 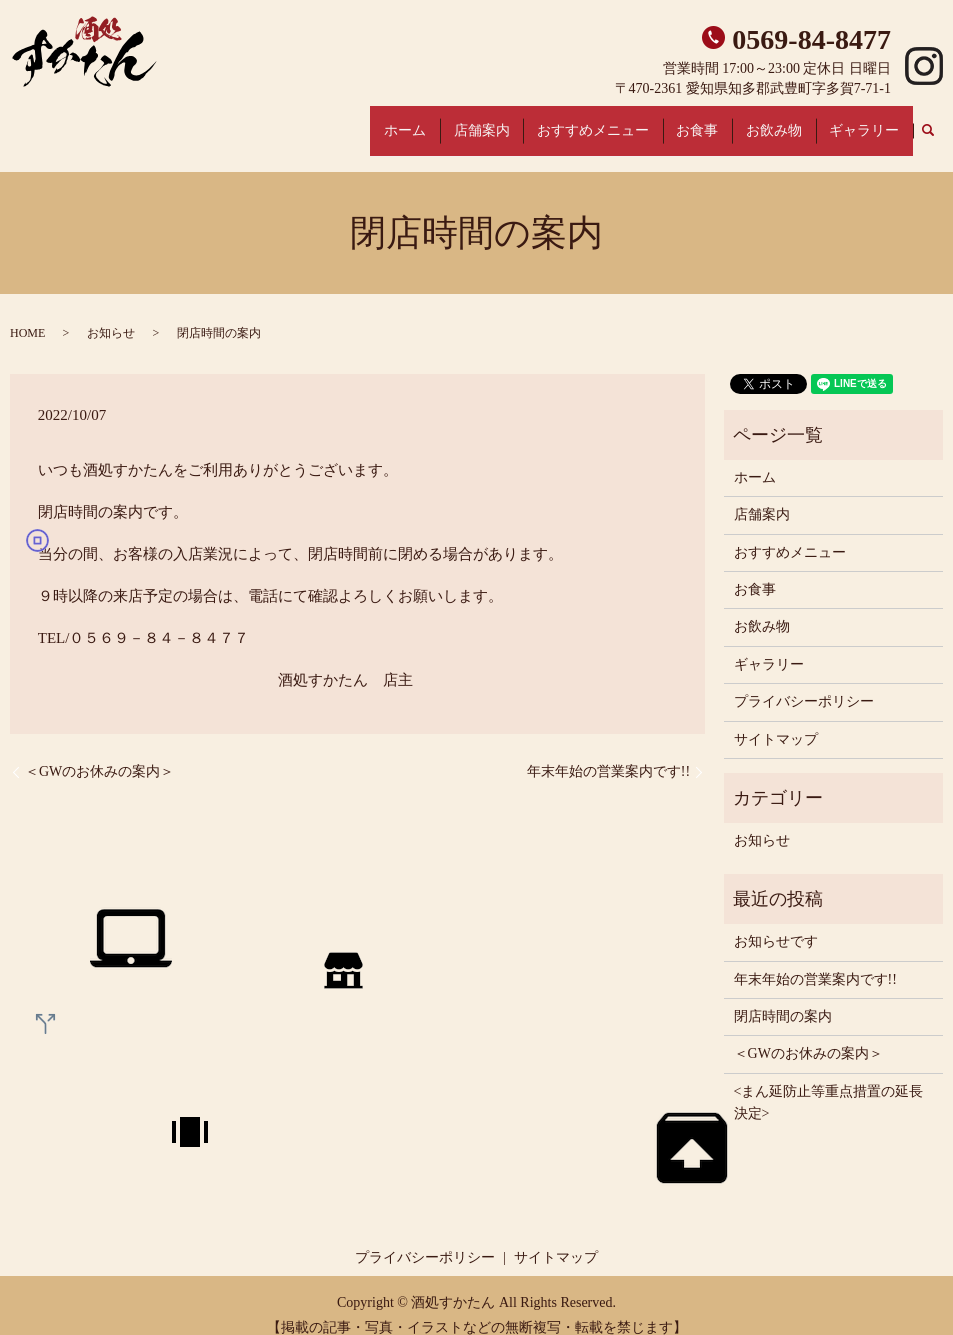 What do you see at coordinates (190, 1133) in the screenshot?
I see `view stories or vertical content feed` at bounding box center [190, 1133].